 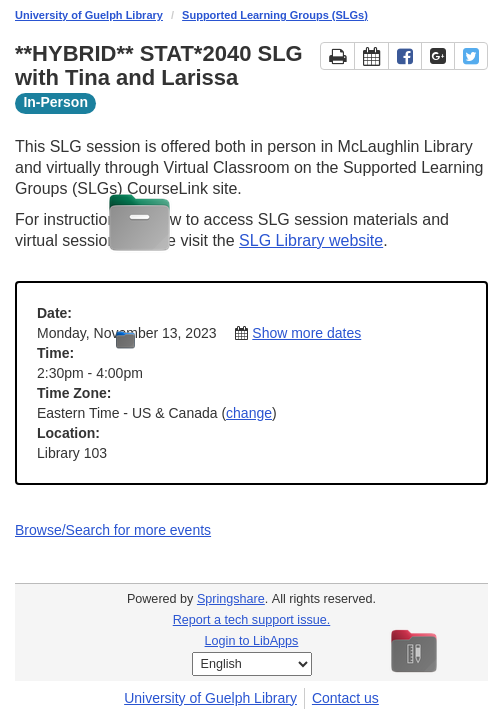 I want to click on open templates folder, so click(x=414, y=651).